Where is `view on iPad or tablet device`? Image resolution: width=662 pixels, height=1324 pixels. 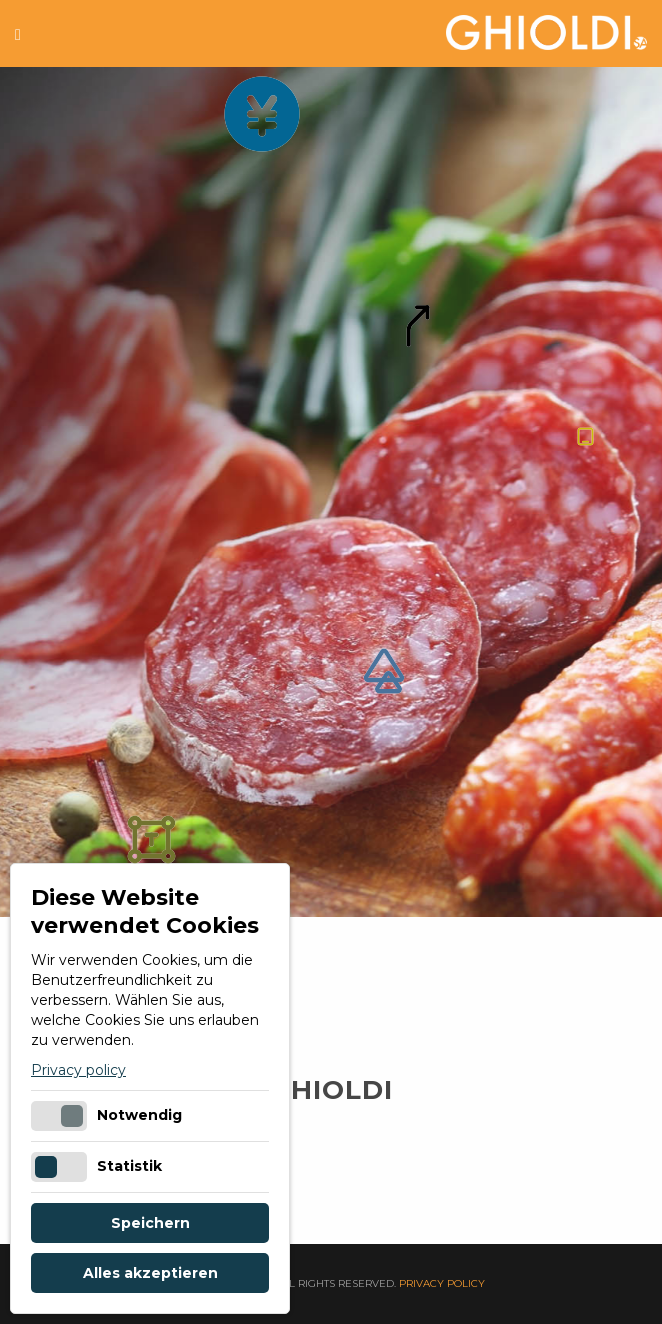 view on iPad or tablet device is located at coordinates (585, 436).